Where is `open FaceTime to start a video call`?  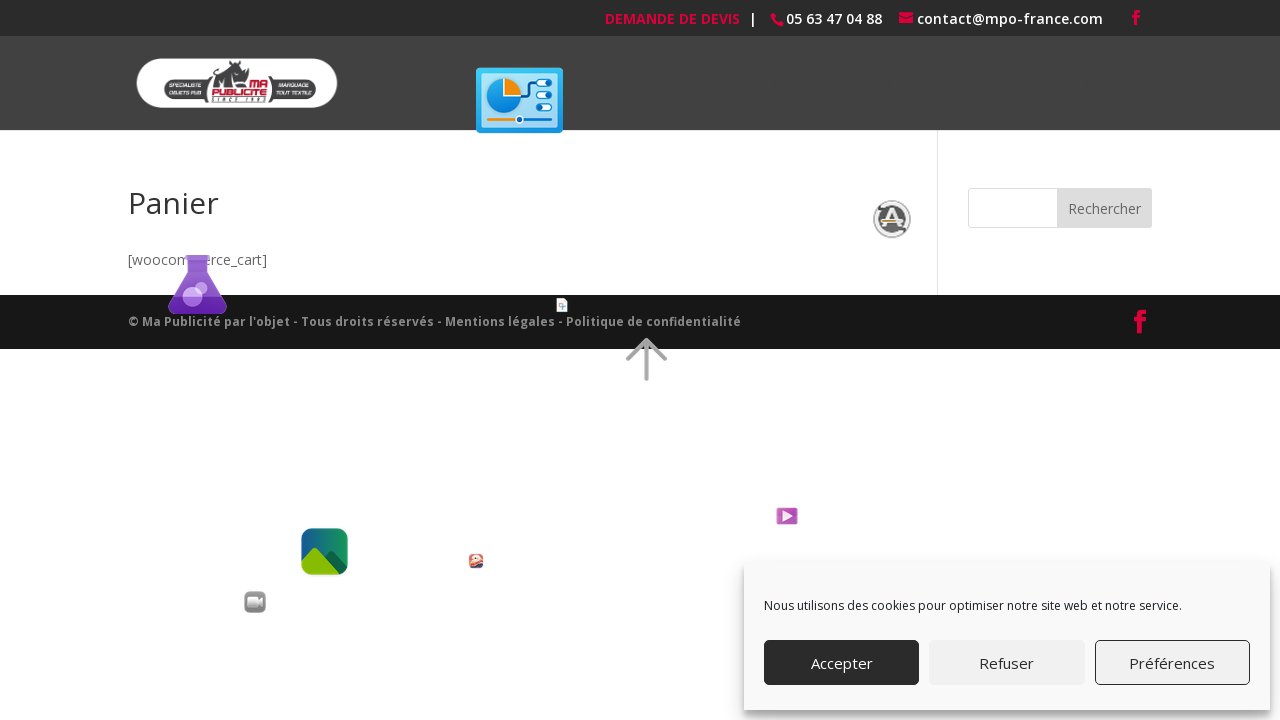
open FaceTime to start a video call is located at coordinates (255, 602).